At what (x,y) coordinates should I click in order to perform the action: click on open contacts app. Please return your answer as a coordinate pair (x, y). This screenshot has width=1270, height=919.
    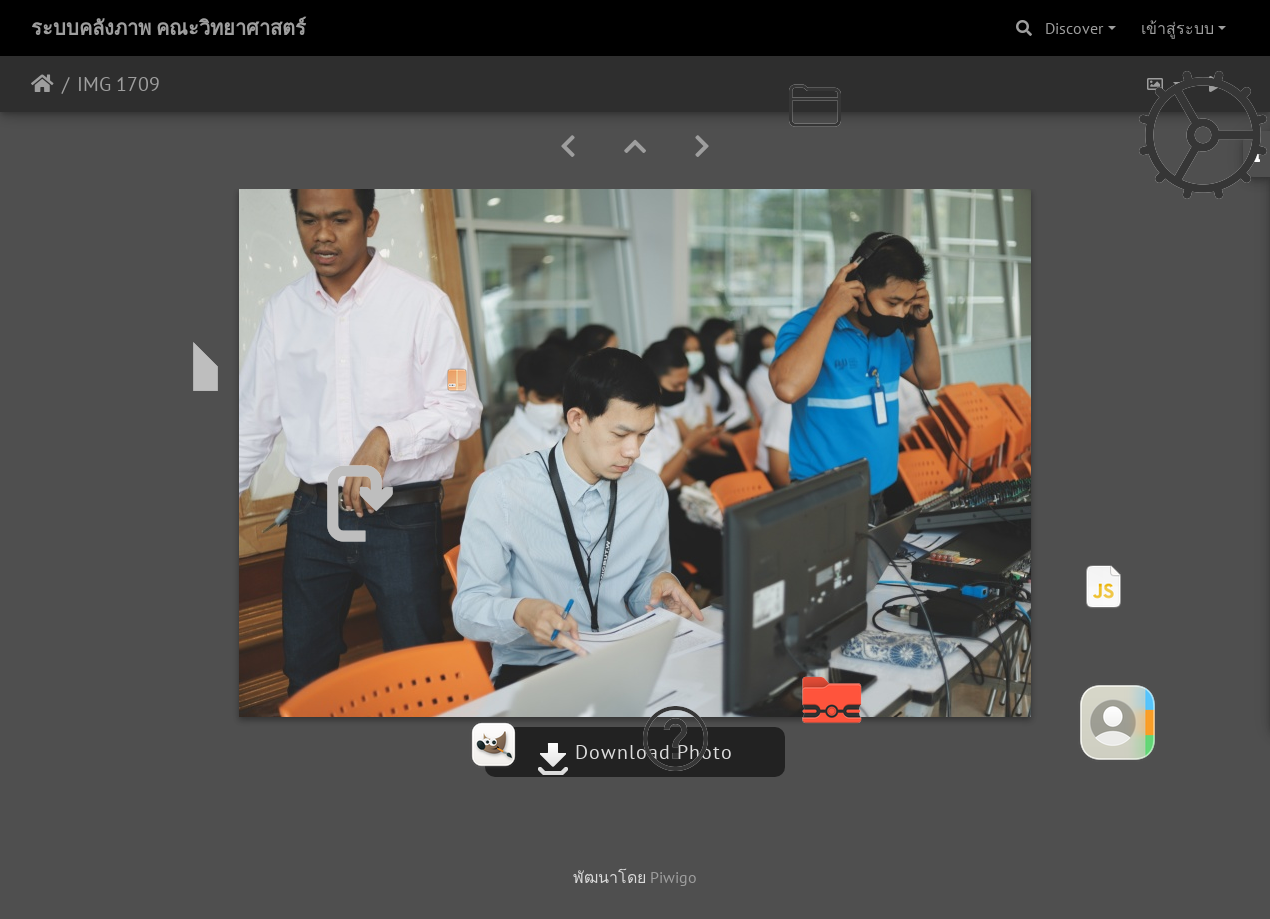
    Looking at the image, I should click on (1117, 722).